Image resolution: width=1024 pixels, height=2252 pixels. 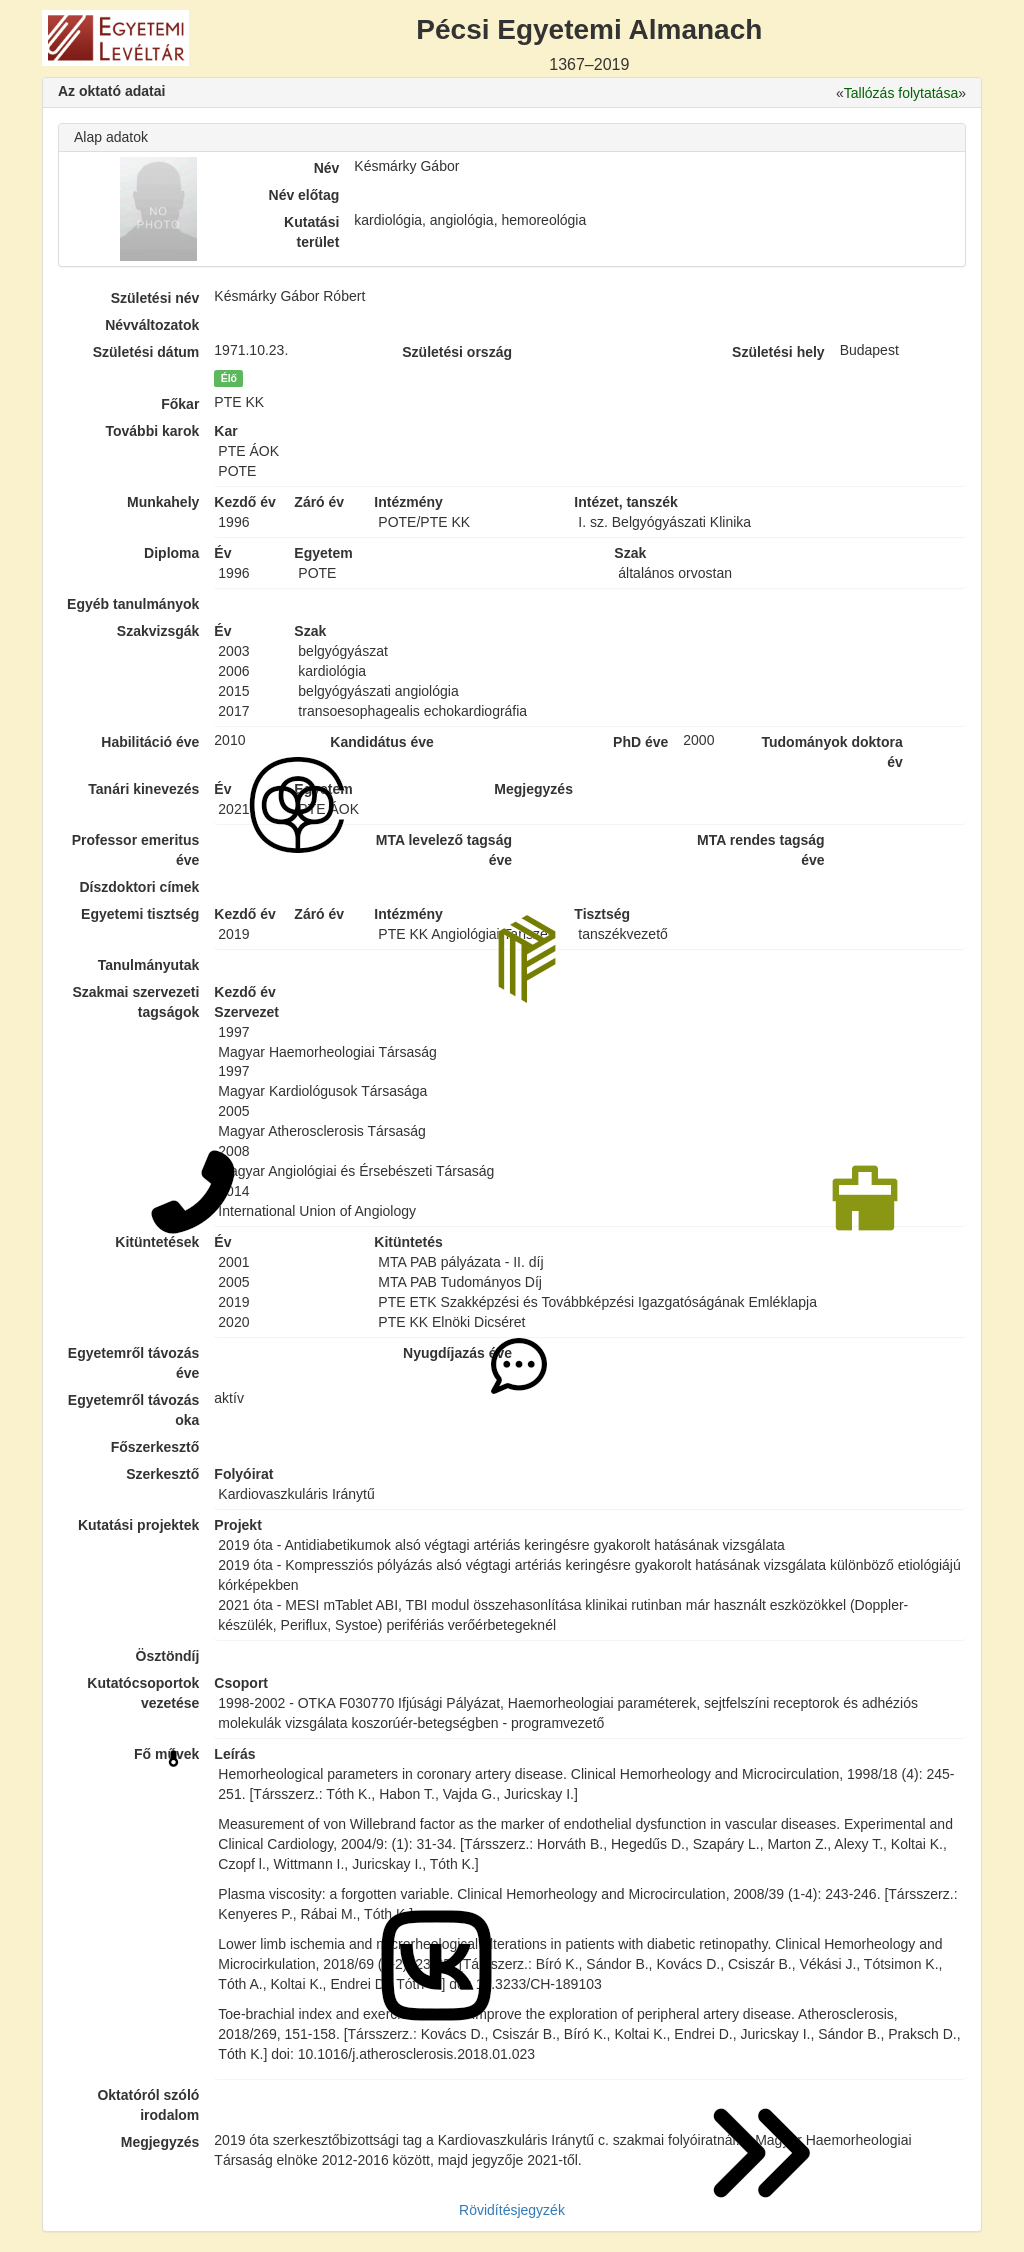 I want to click on make a phone call, so click(x=193, y=1192).